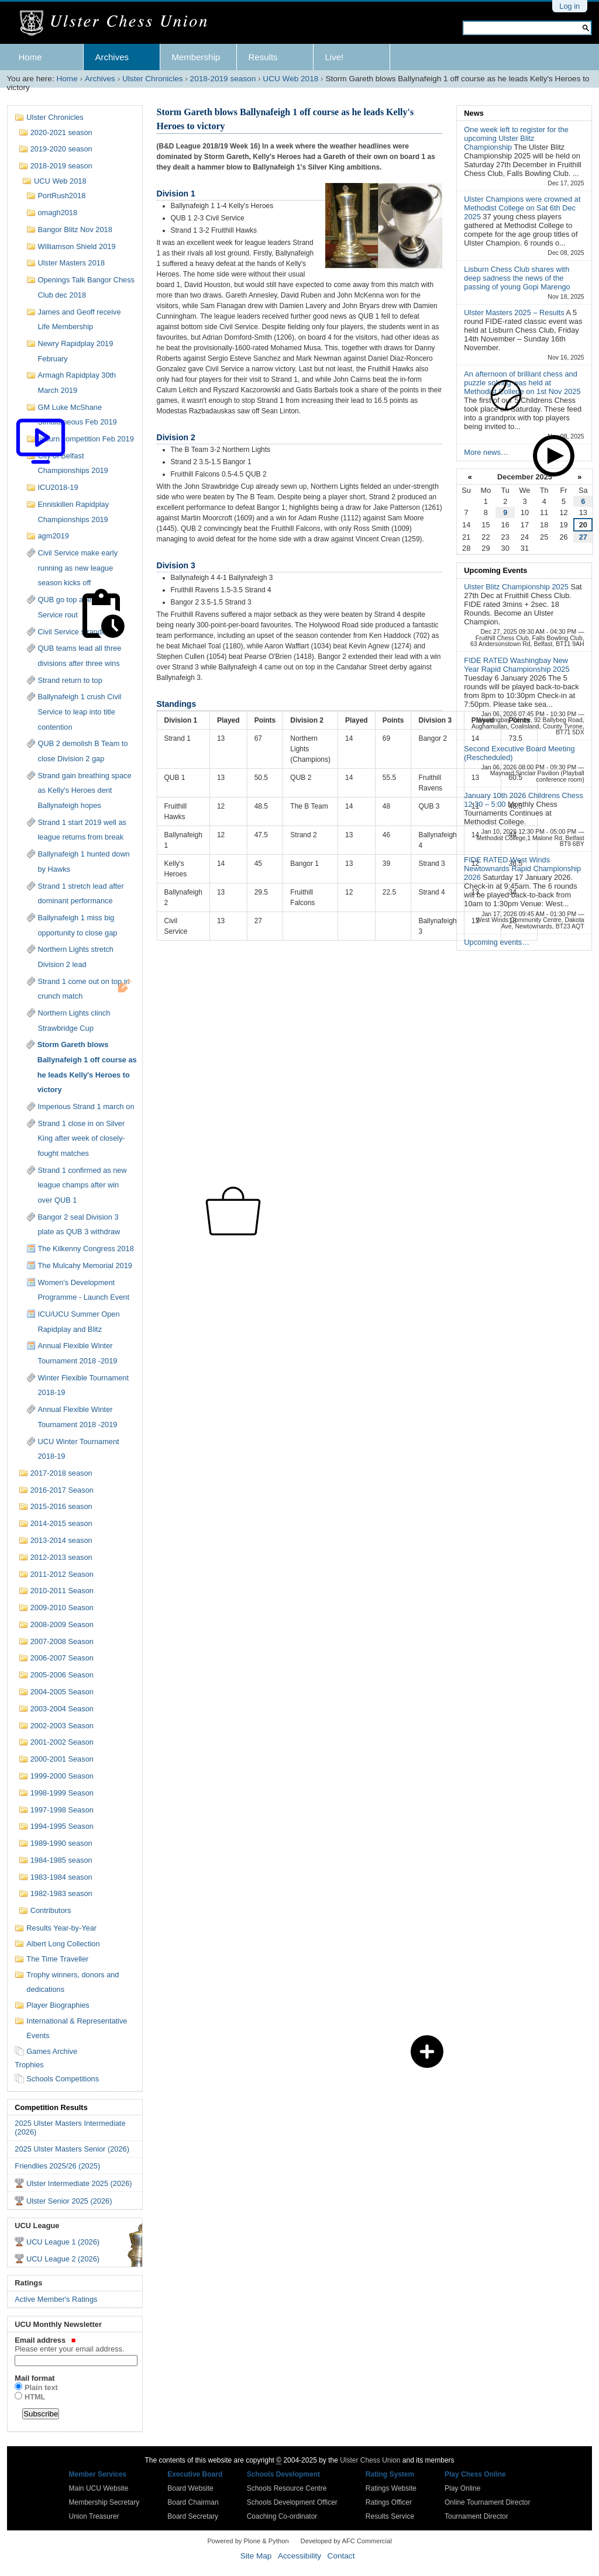 The image size is (599, 2576). I want to click on view your shopping bag, so click(233, 1214).